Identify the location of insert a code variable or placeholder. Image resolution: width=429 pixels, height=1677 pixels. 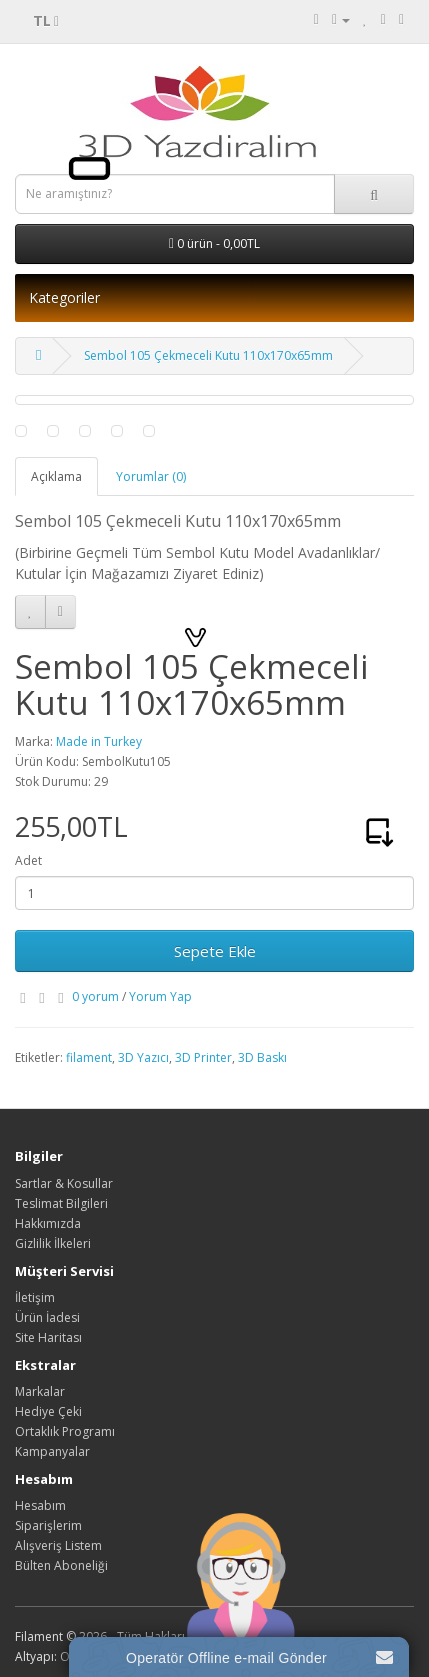
(89, 168).